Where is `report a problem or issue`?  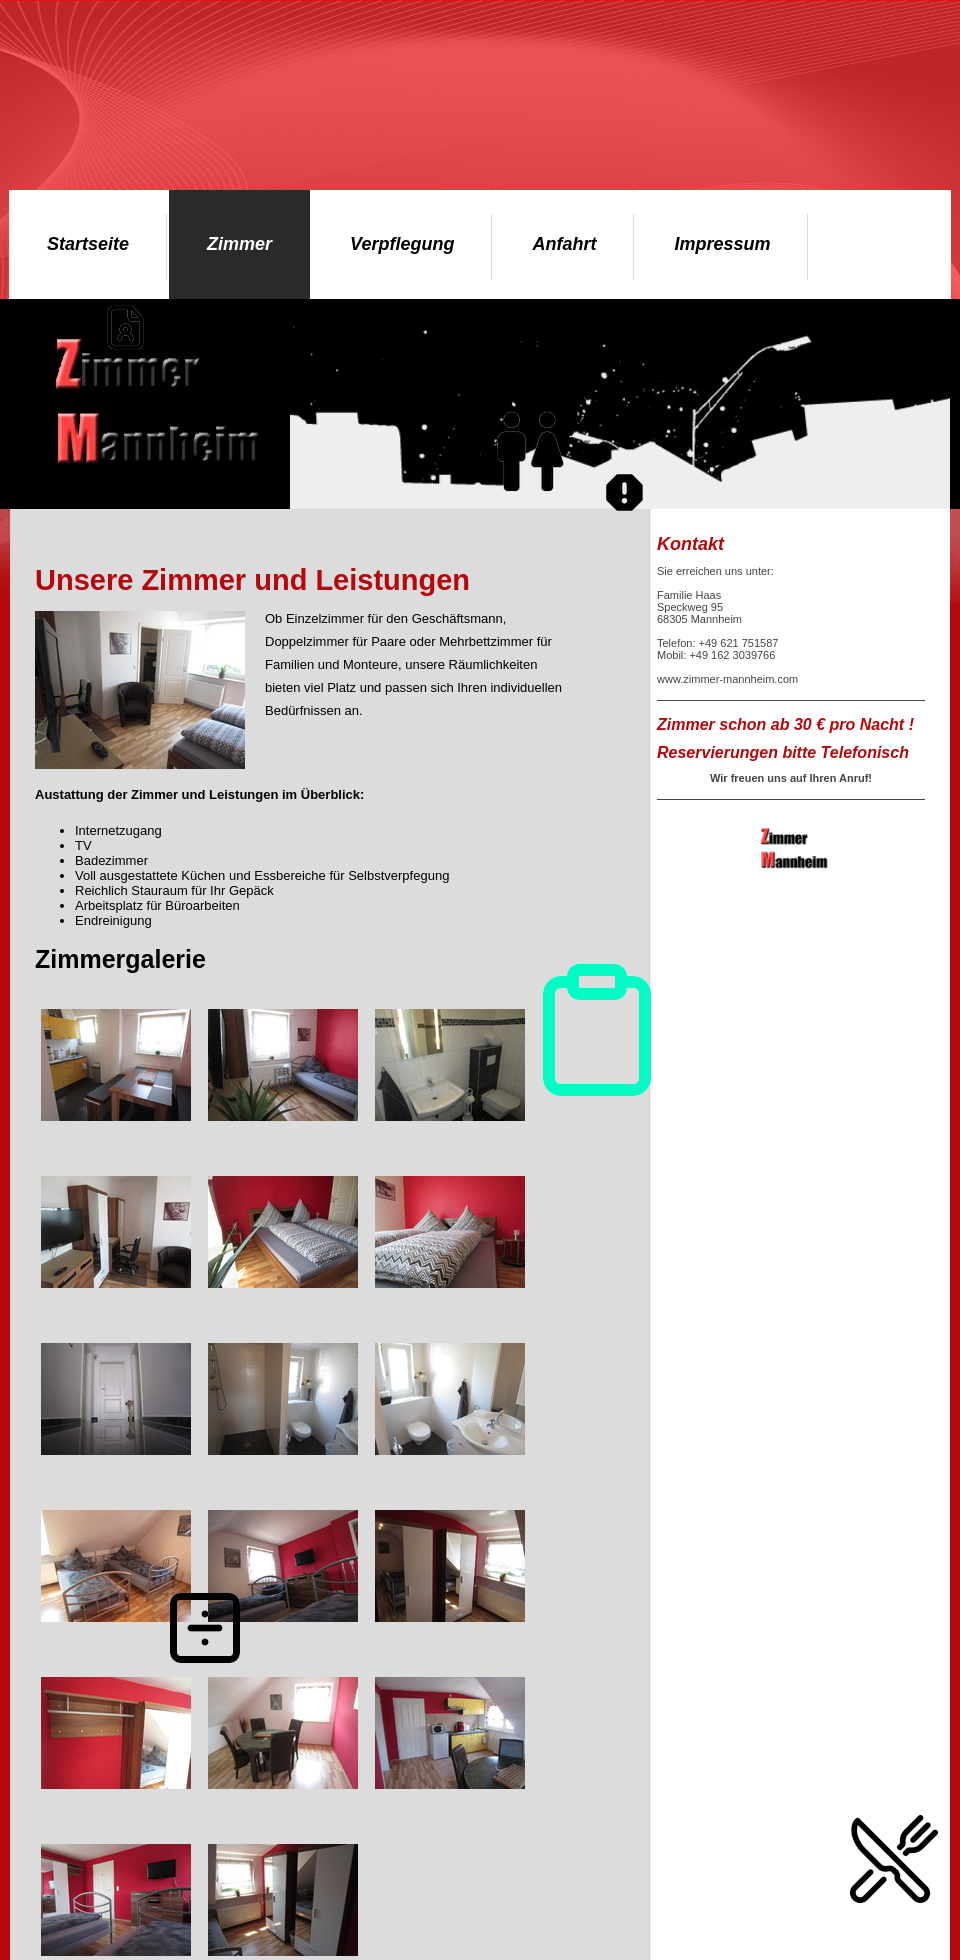 report a problem or issue is located at coordinates (624, 492).